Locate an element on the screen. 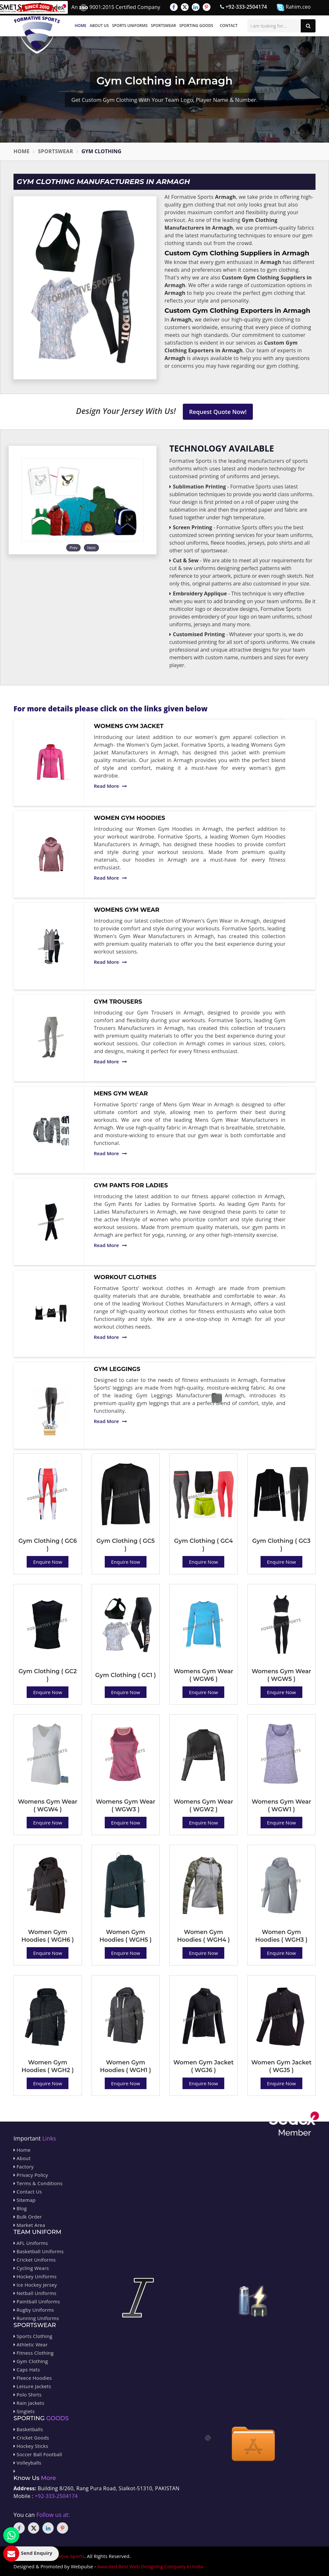 Image resolution: width=329 pixels, height=2576 pixels. indicates battery is charging with good charge level is located at coordinates (252, 2301).